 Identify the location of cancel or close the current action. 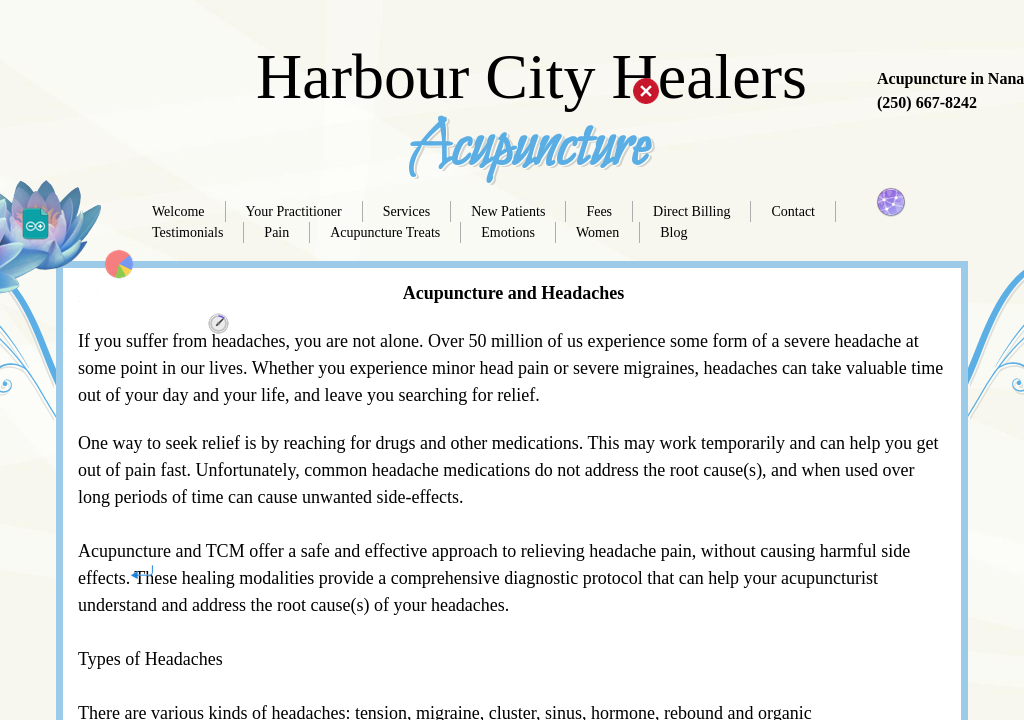
(646, 91).